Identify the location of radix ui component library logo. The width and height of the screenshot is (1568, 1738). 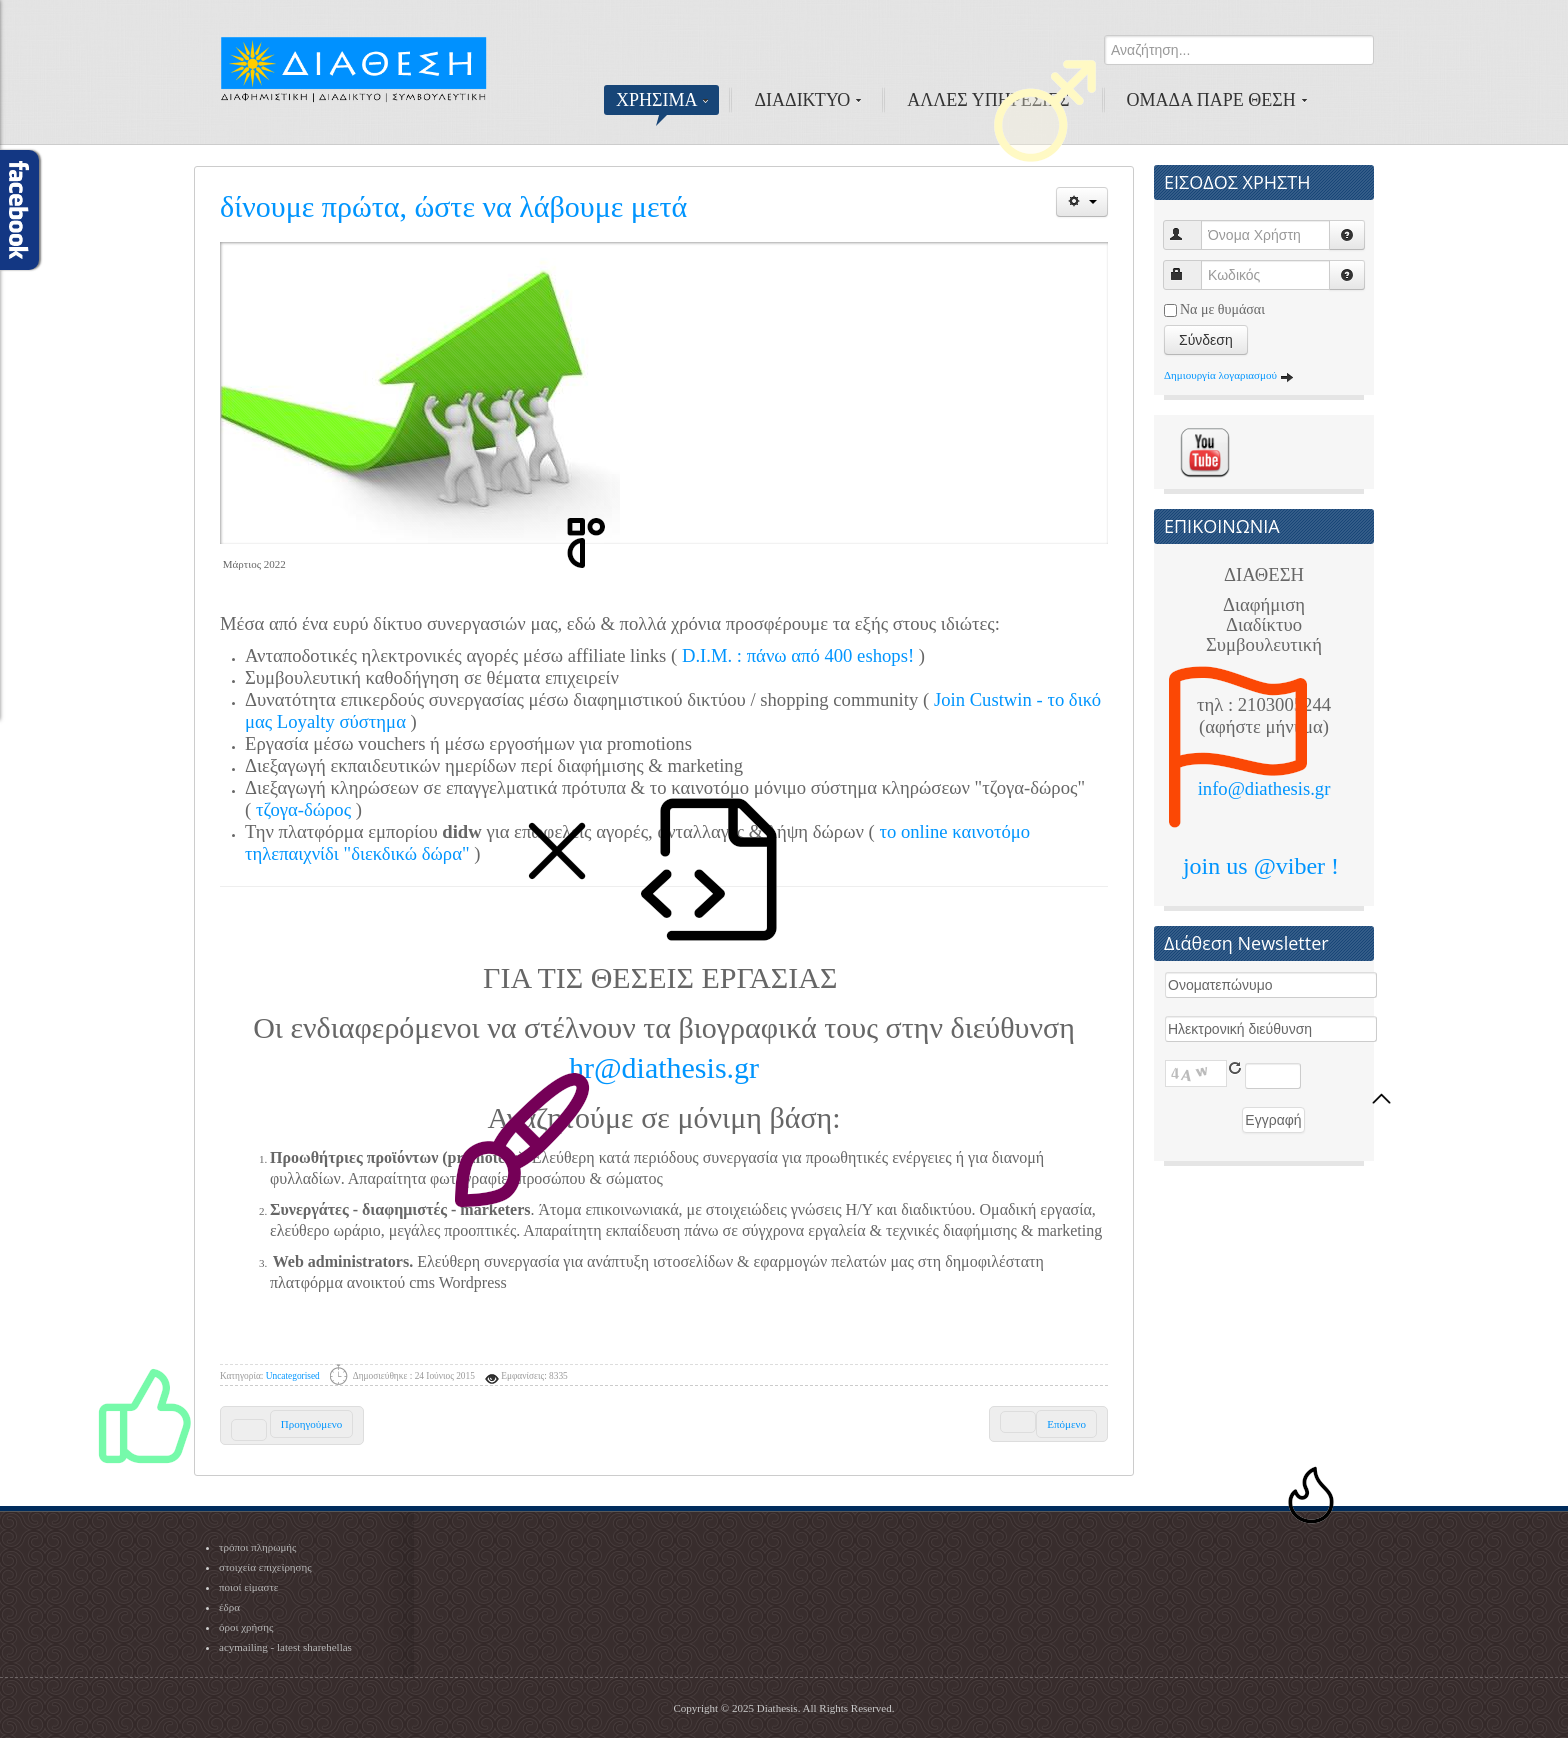
(585, 543).